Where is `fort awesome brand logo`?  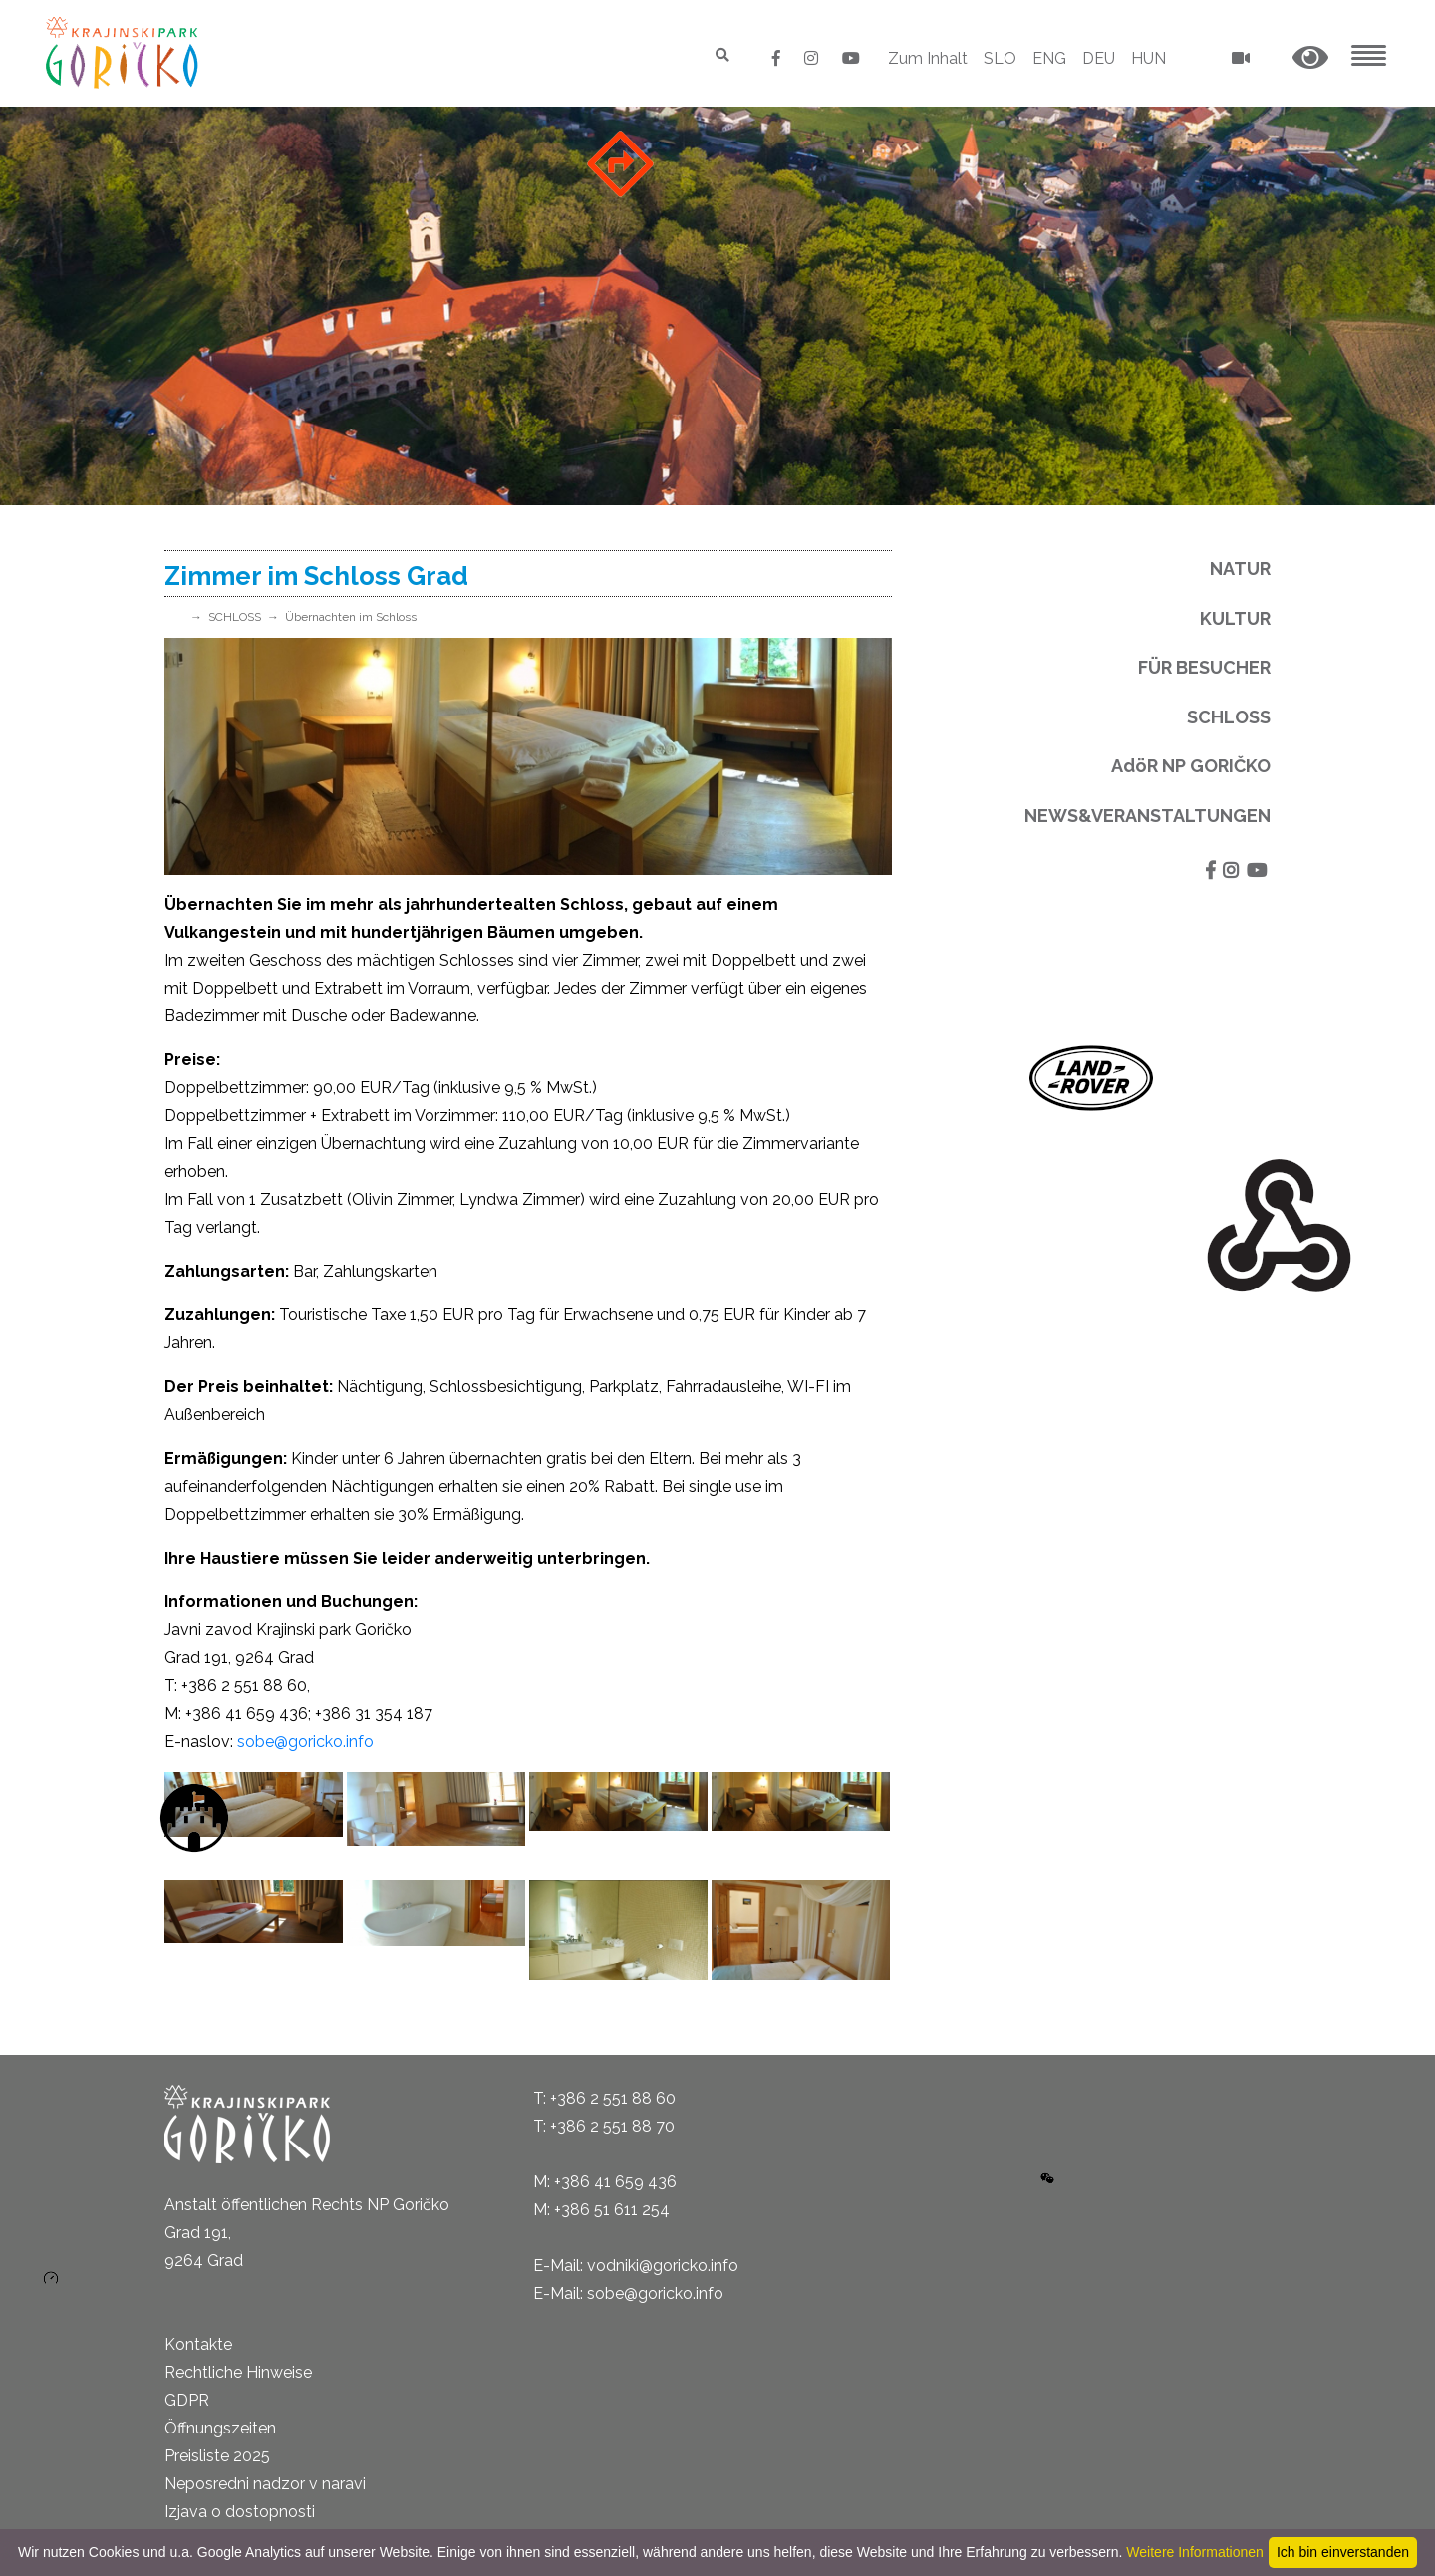 fort awesome brand logo is located at coordinates (194, 1818).